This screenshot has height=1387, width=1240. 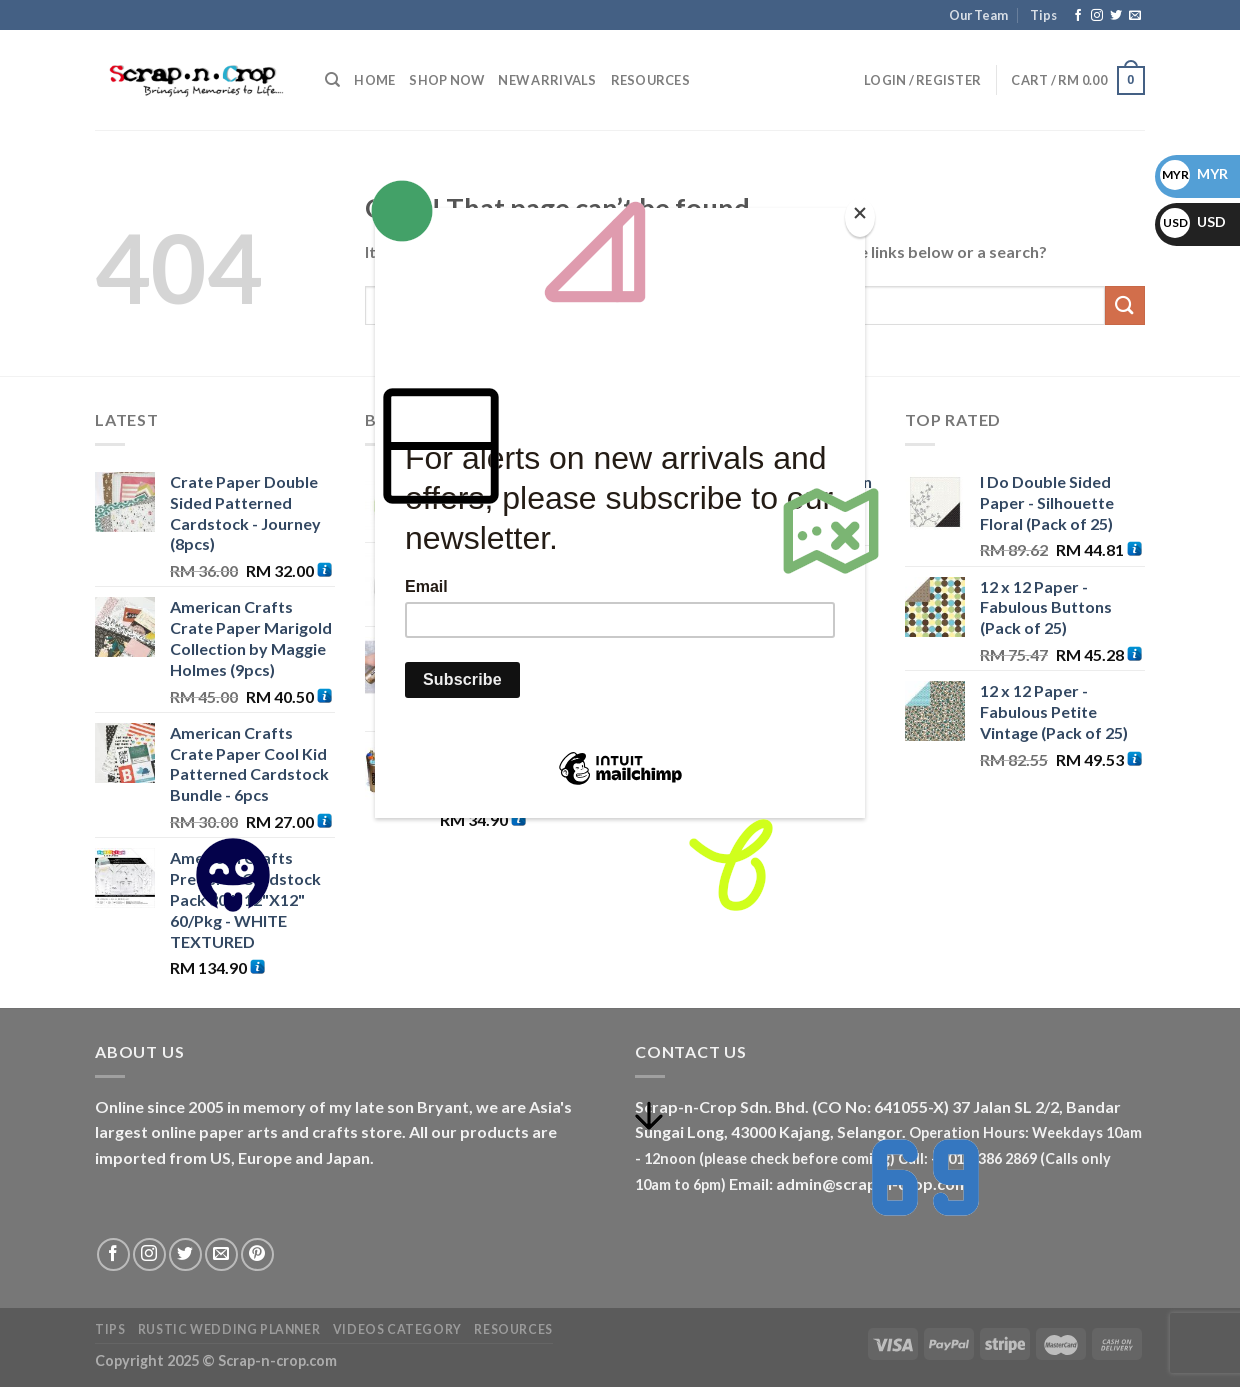 What do you see at coordinates (925, 1177) in the screenshot?
I see `displays the number 69 as a label or badge` at bounding box center [925, 1177].